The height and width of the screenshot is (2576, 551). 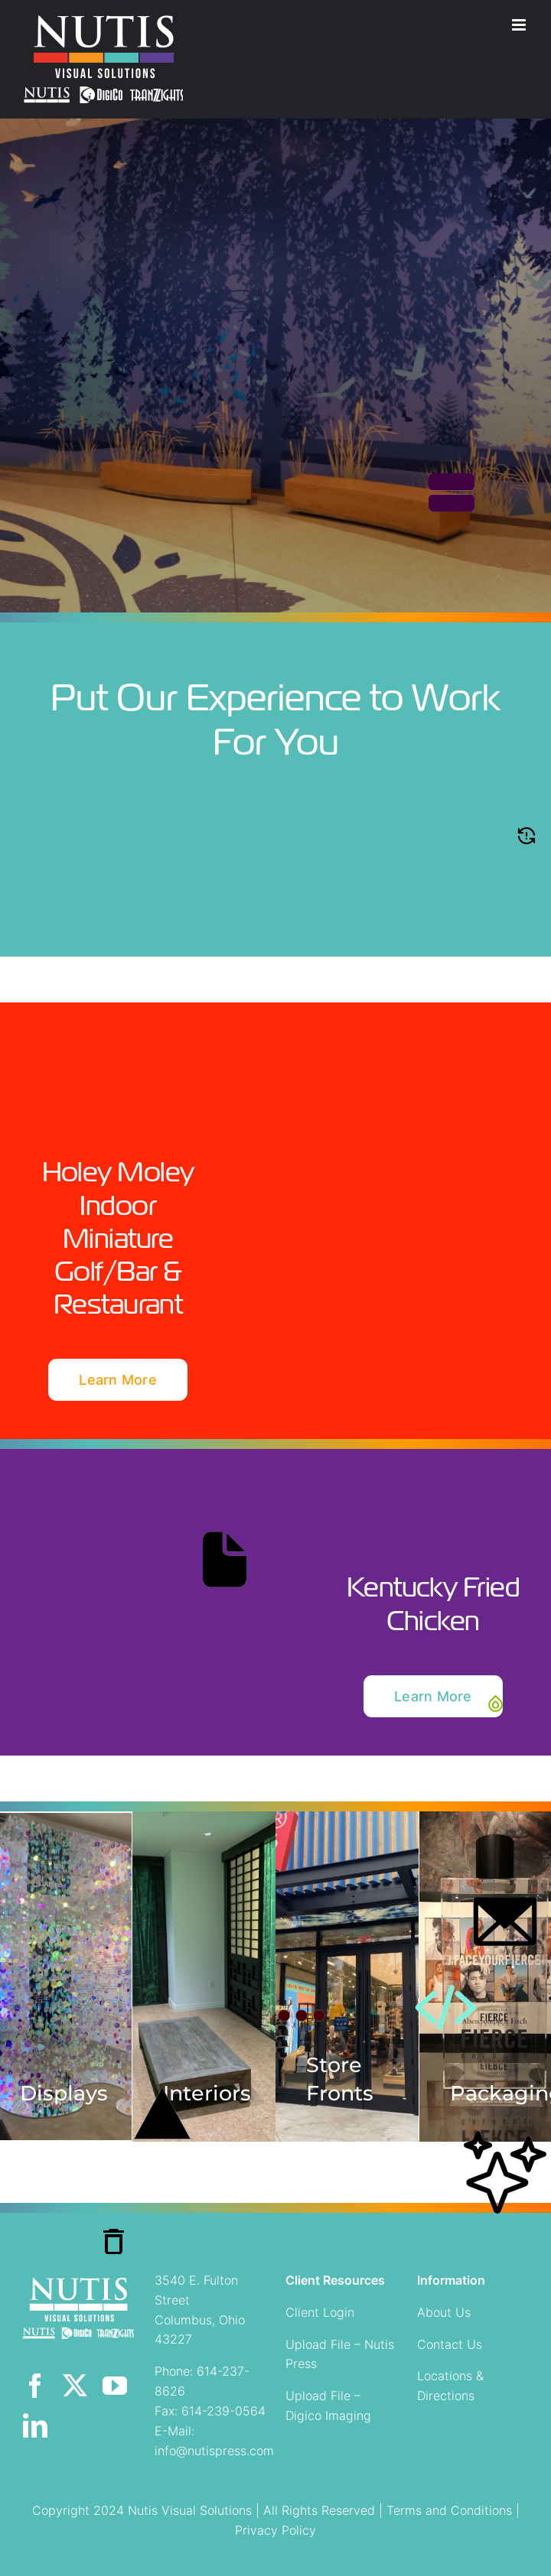 What do you see at coordinates (113, 2241) in the screenshot?
I see `delete selected item` at bounding box center [113, 2241].